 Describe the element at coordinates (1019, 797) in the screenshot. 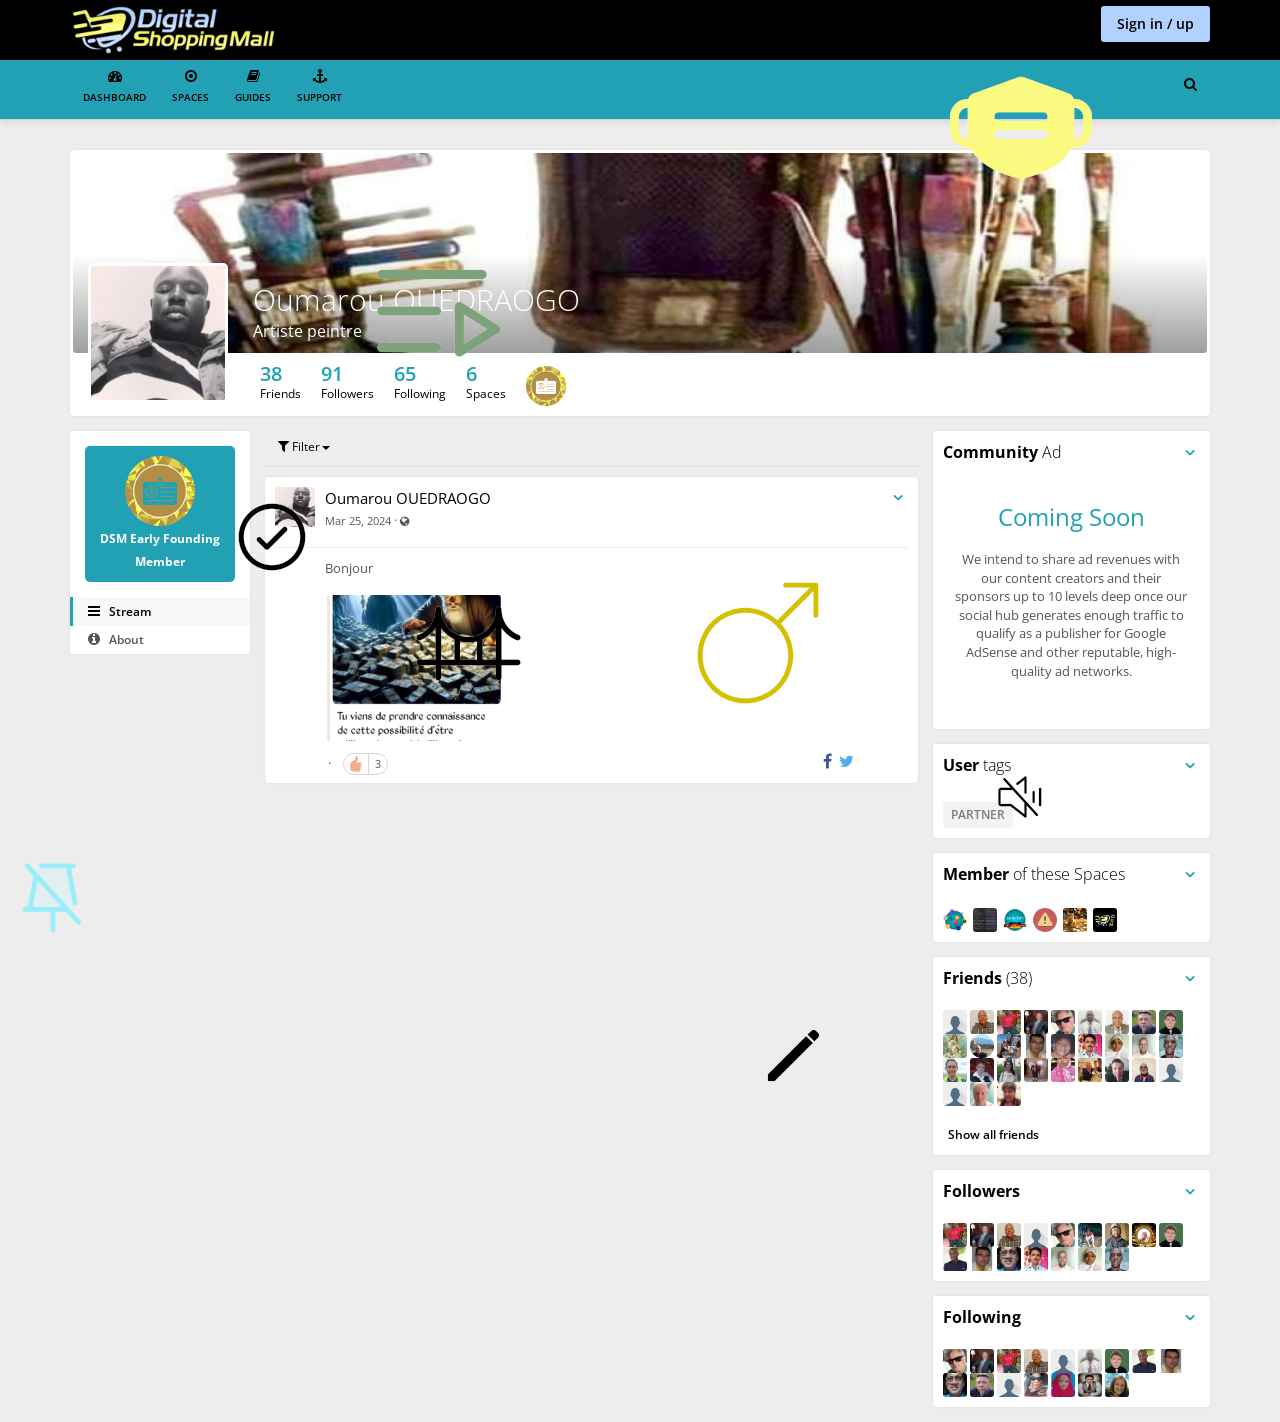

I see `mute audio or sound` at that location.